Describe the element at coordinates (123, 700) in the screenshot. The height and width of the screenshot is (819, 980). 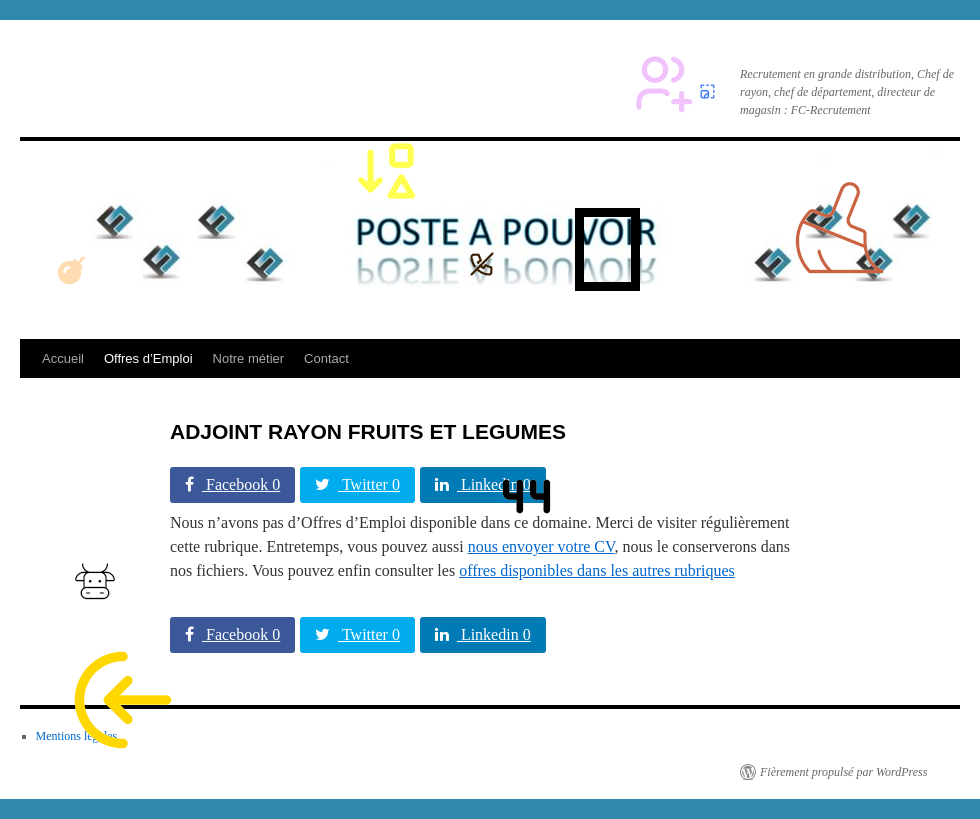
I see `return to previous screen` at that location.